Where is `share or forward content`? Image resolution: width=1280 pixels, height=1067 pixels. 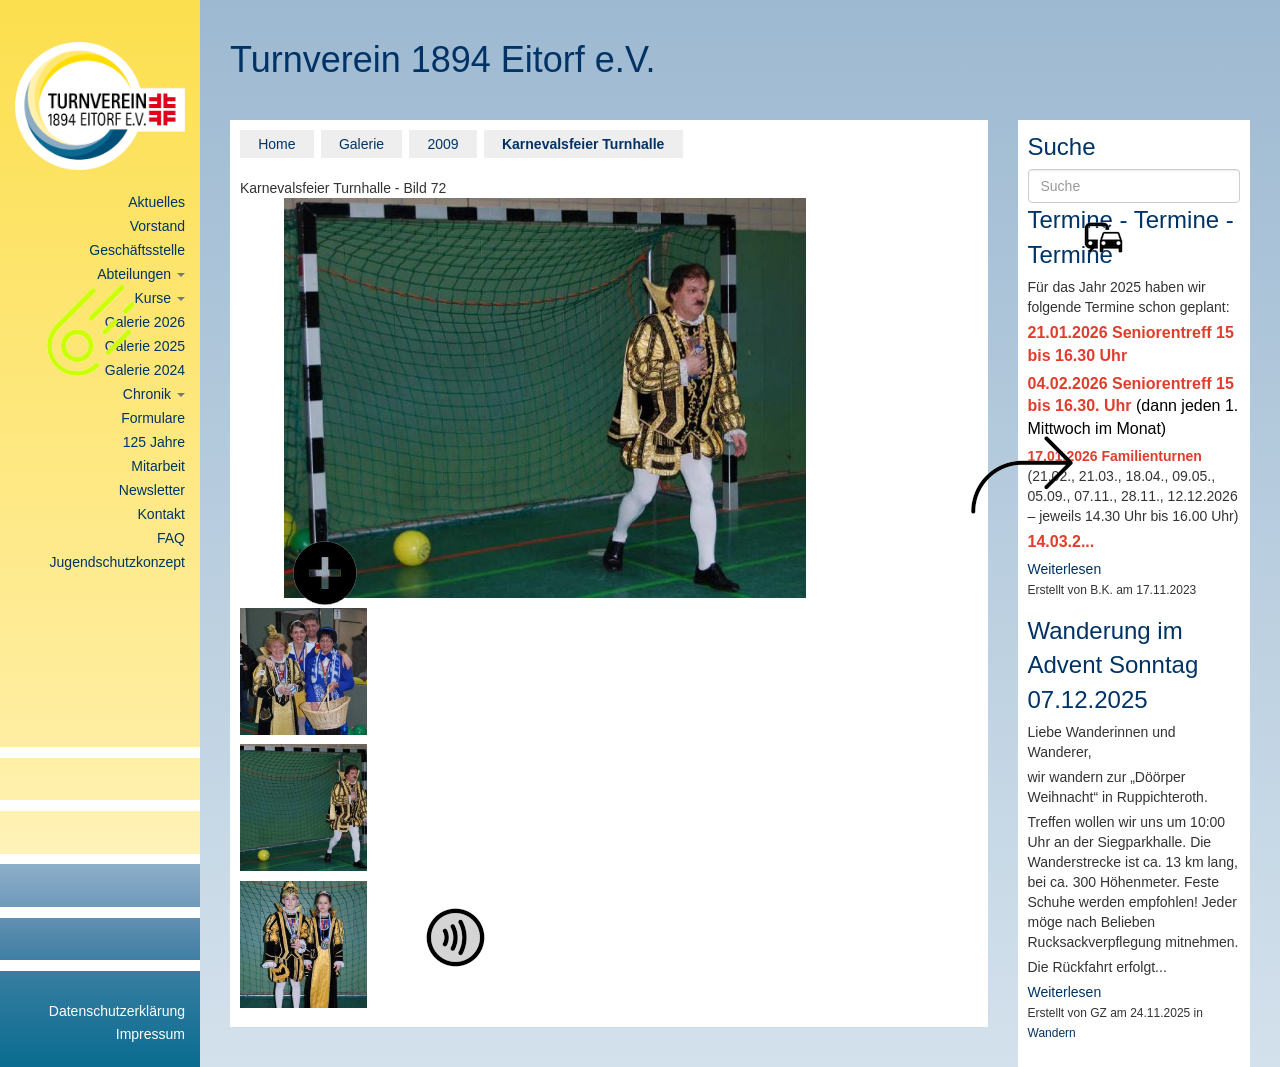
share or forward content is located at coordinates (1022, 475).